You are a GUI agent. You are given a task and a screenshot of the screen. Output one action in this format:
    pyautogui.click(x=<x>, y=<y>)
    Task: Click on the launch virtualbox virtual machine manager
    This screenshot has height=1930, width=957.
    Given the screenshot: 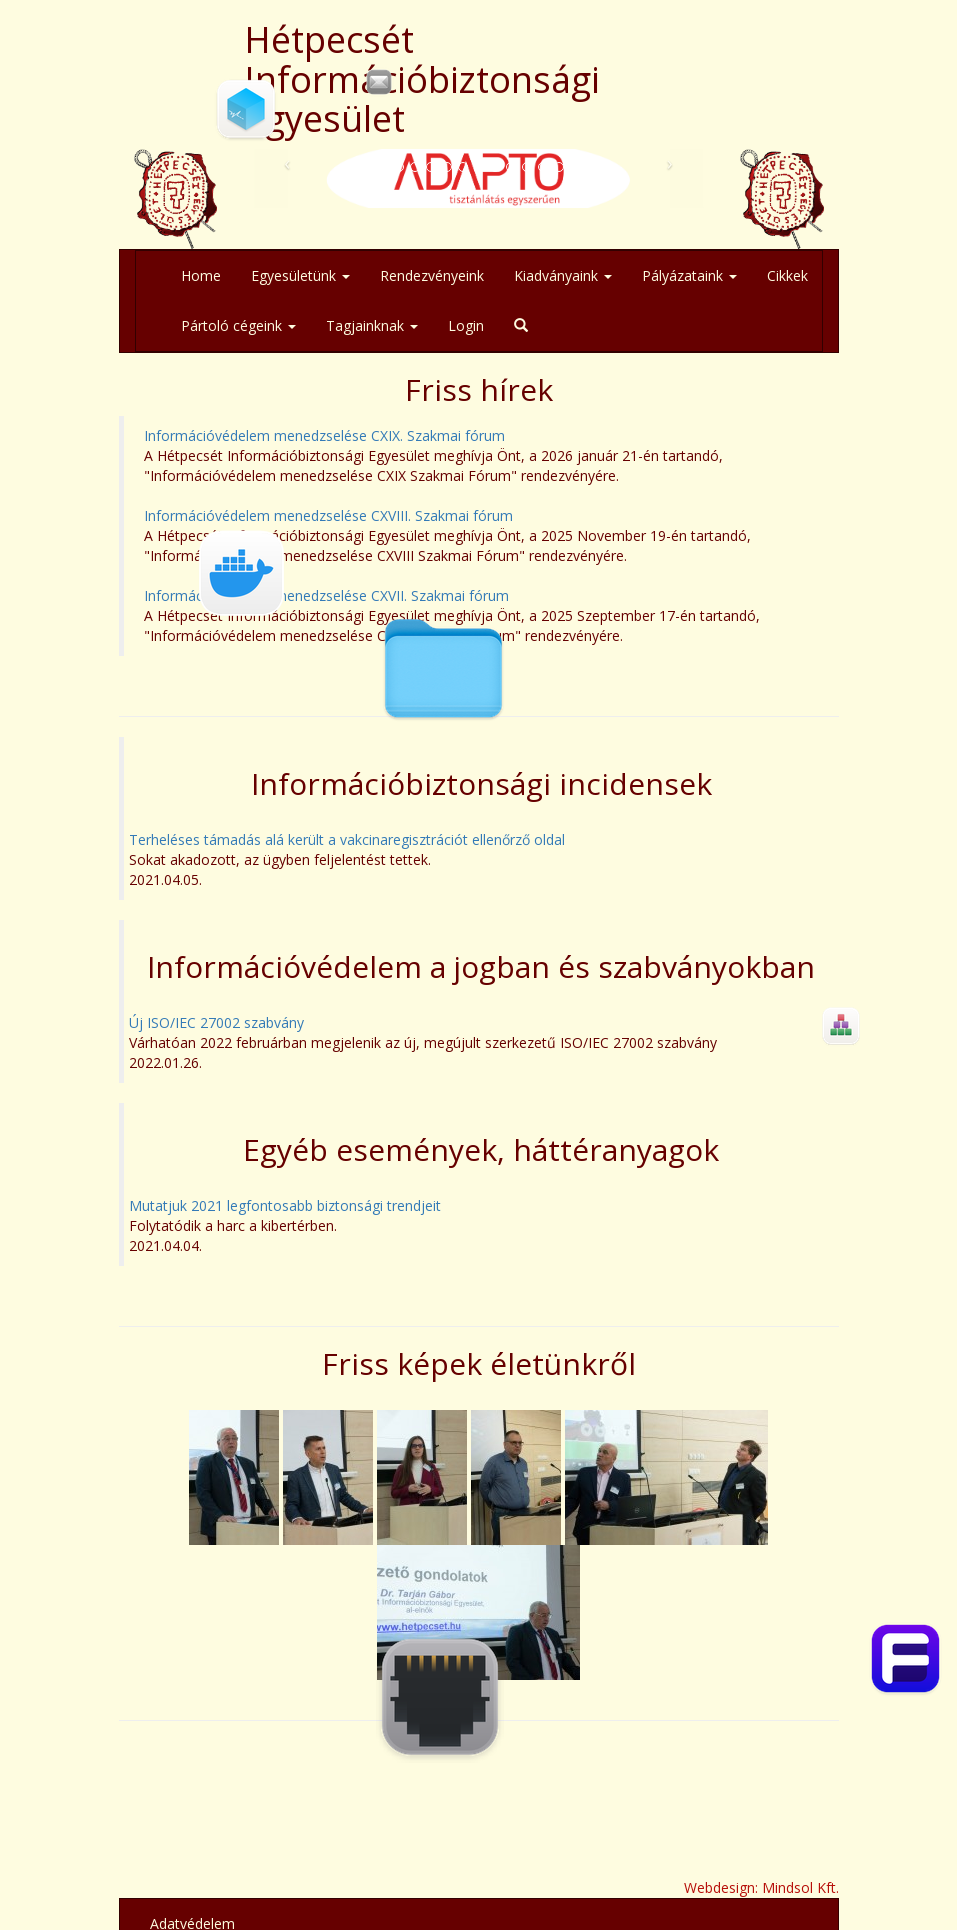 What is the action you would take?
    pyautogui.click(x=246, y=109)
    